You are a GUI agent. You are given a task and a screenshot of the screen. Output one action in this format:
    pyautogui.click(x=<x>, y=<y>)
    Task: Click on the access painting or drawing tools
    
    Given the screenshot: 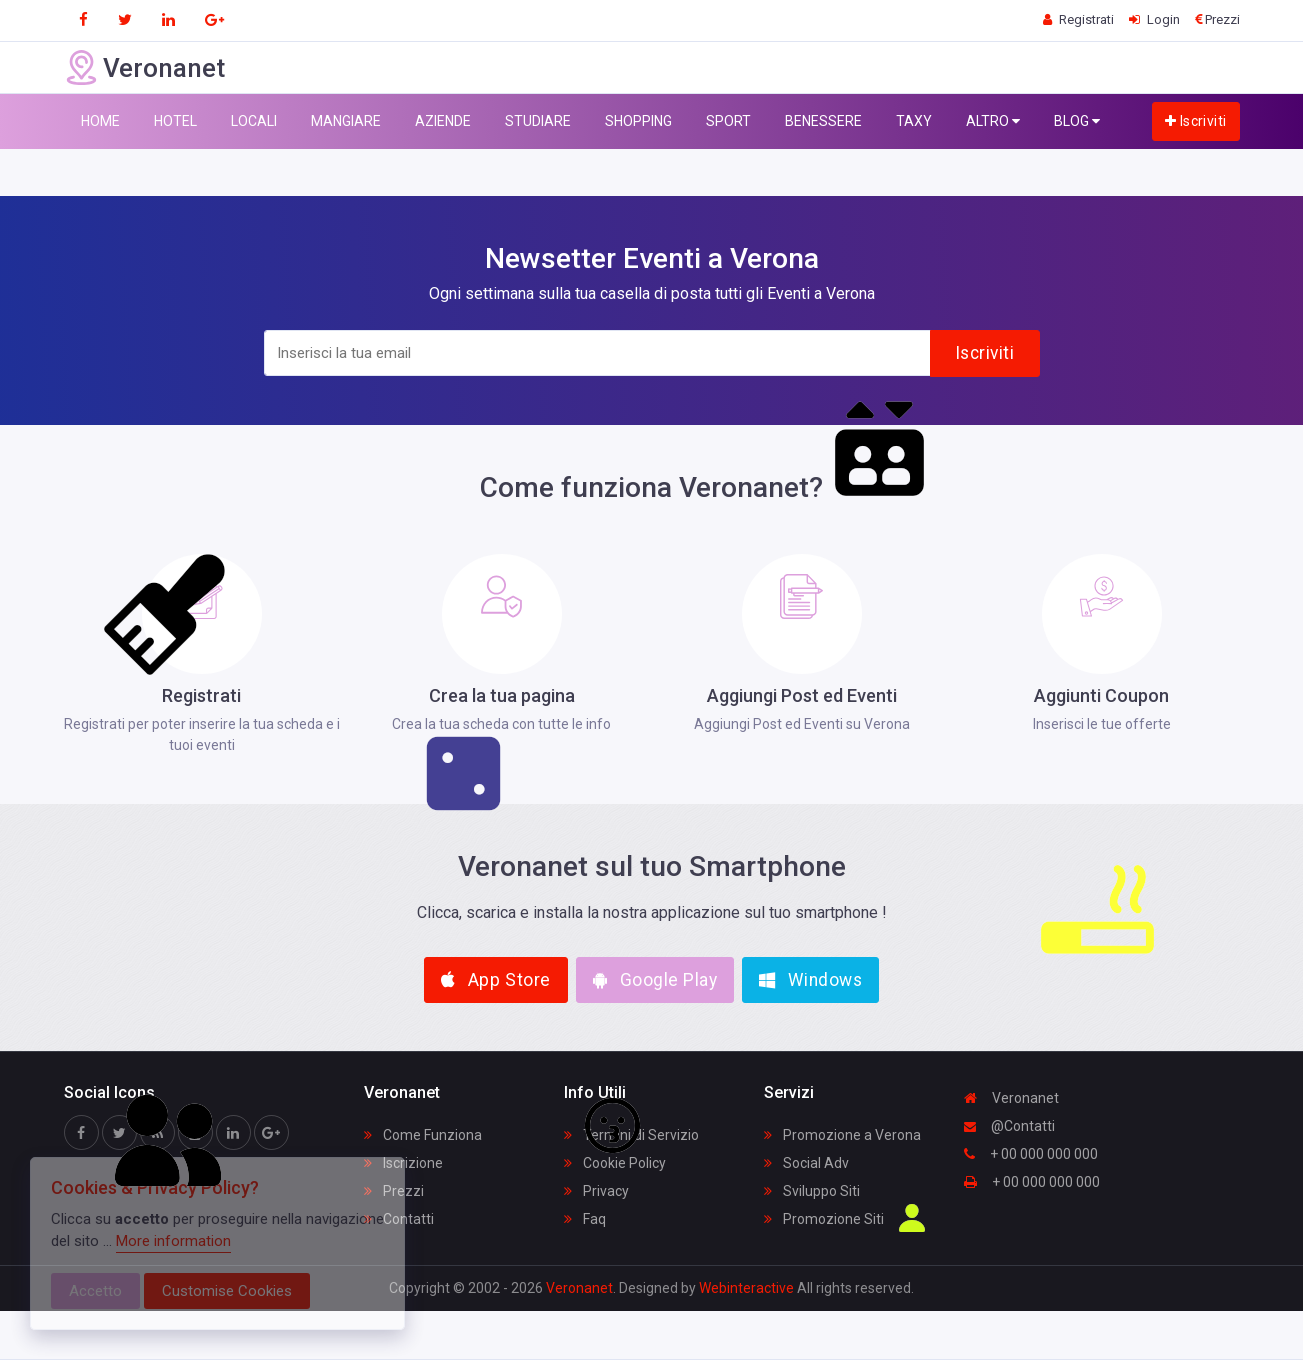 What is the action you would take?
    pyautogui.click(x=166, y=612)
    